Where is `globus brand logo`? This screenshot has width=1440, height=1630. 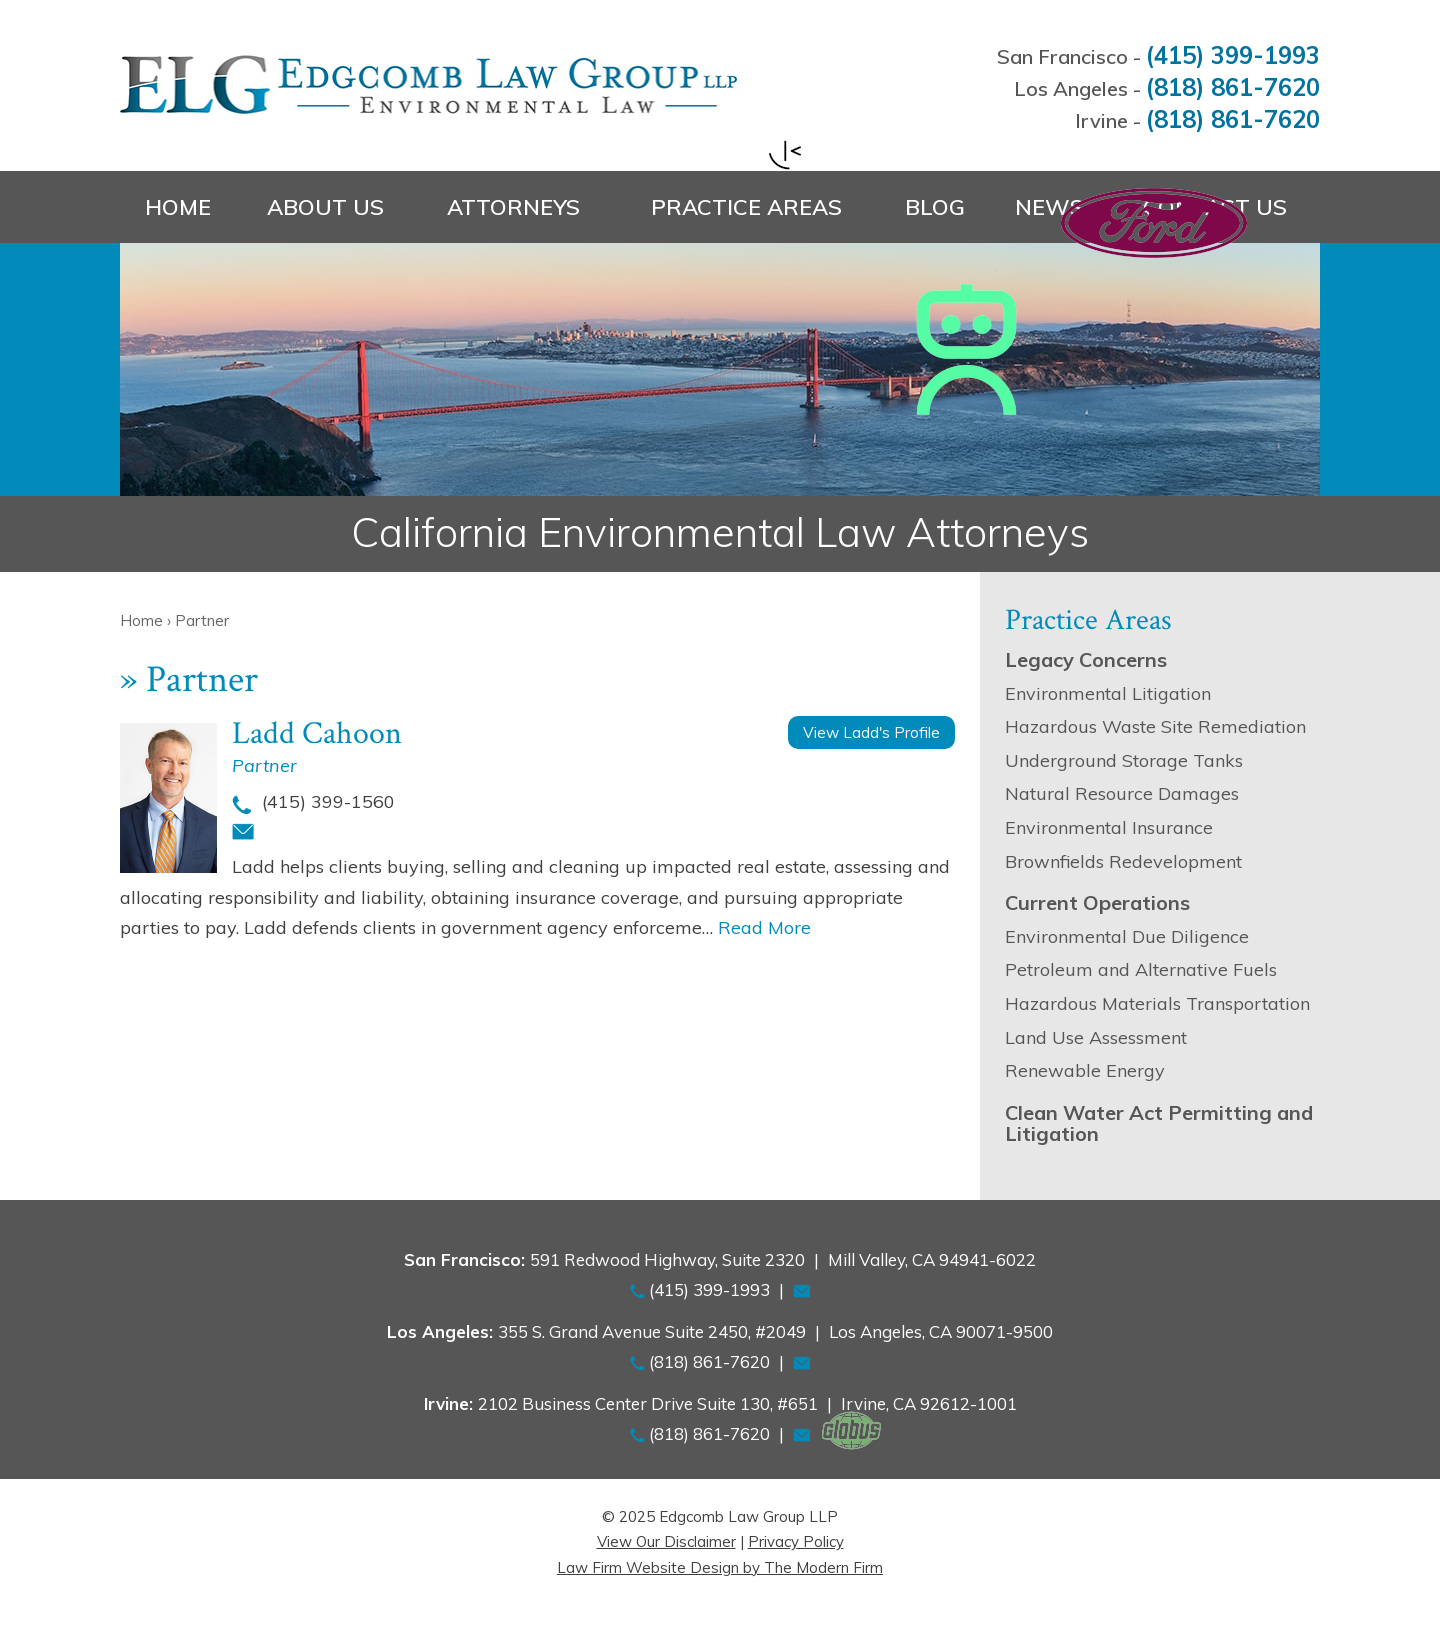 globus brand logo is located at coordinates (851, 1430).